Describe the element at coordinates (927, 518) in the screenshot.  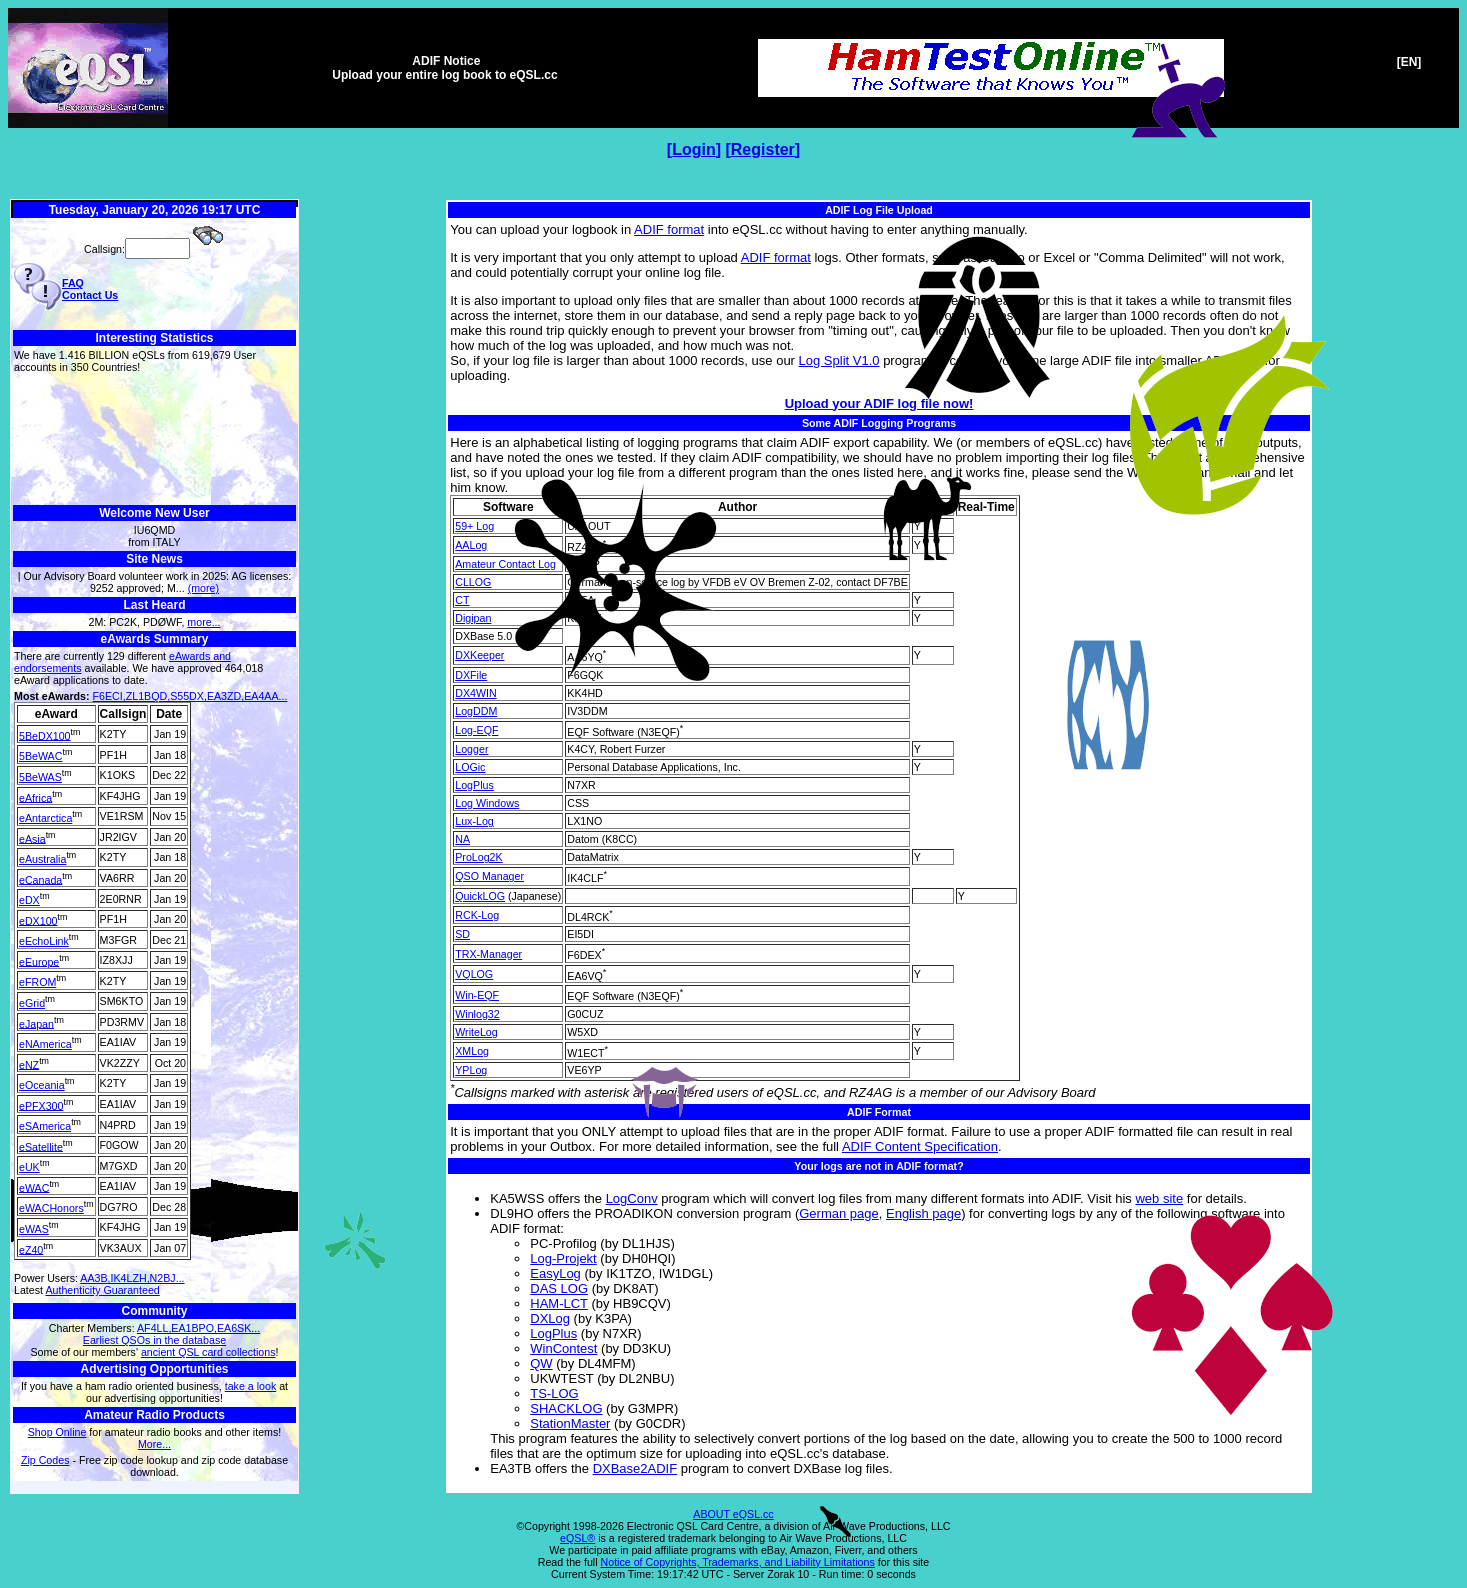
I see `select camel as your game character or avatar` at that location.